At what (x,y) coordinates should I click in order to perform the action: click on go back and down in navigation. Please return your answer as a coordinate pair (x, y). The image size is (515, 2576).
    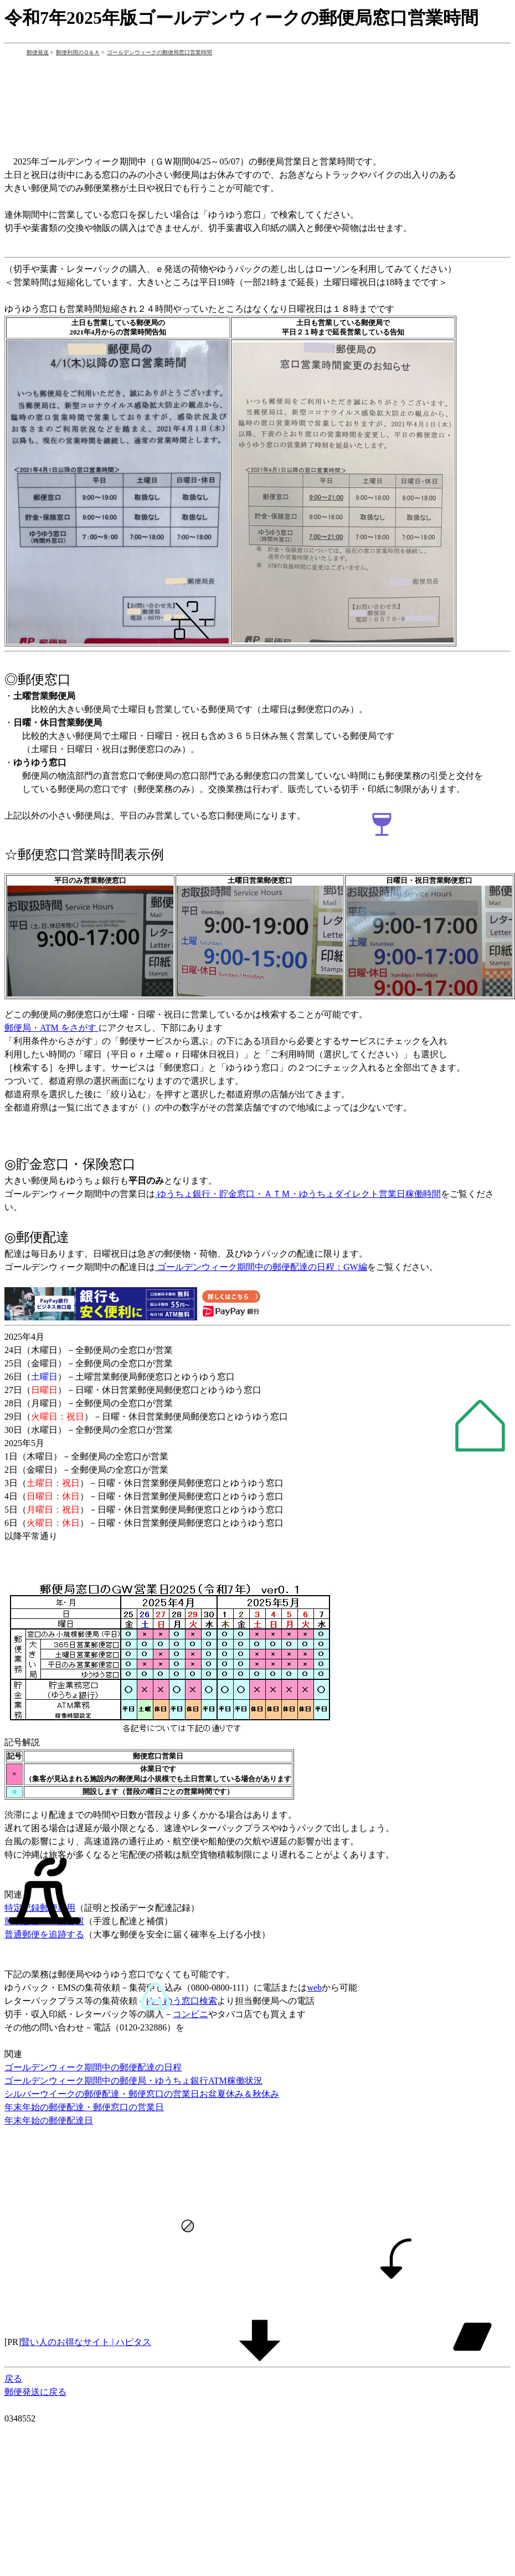
    Looking at the image, I should click on (396, 2259).